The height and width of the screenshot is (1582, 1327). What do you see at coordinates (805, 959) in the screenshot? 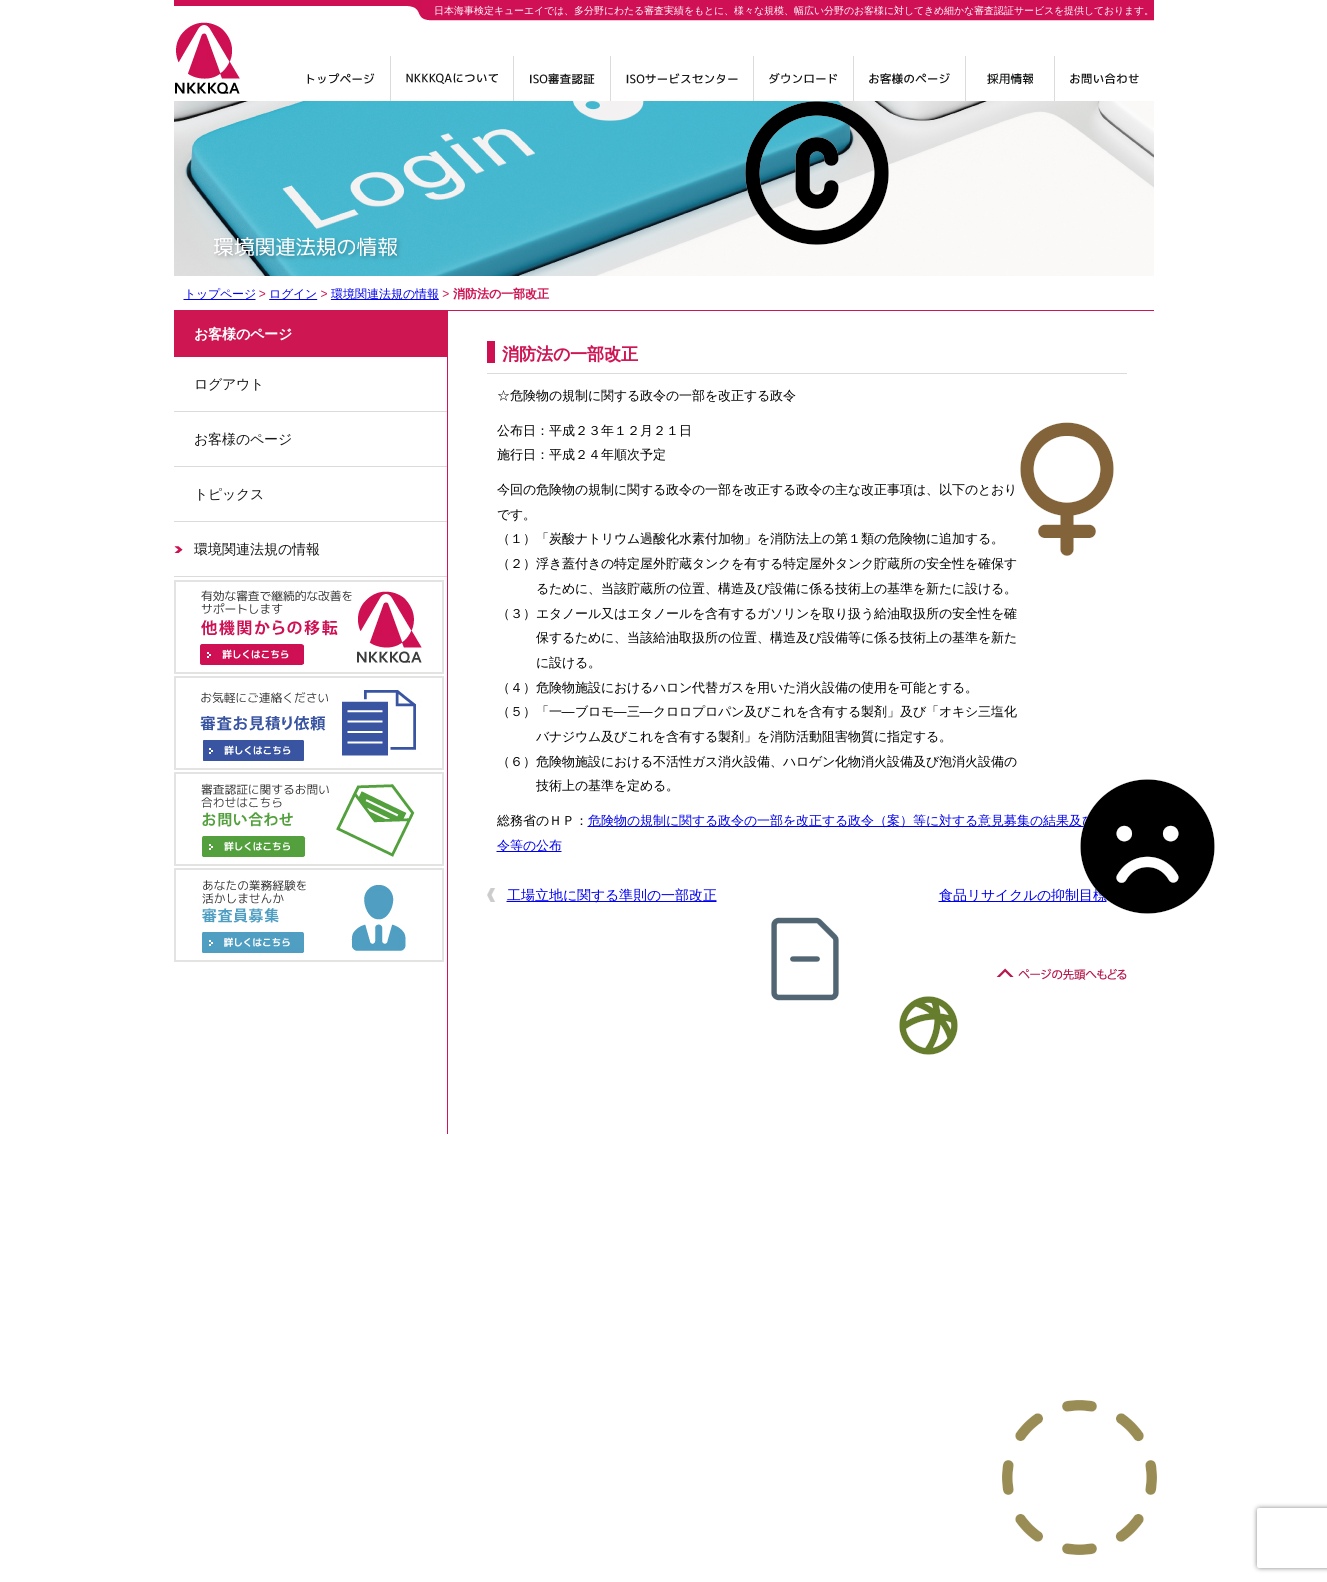
I see `indicates a file has been removed or deleted` at bounding box center [805, 959].